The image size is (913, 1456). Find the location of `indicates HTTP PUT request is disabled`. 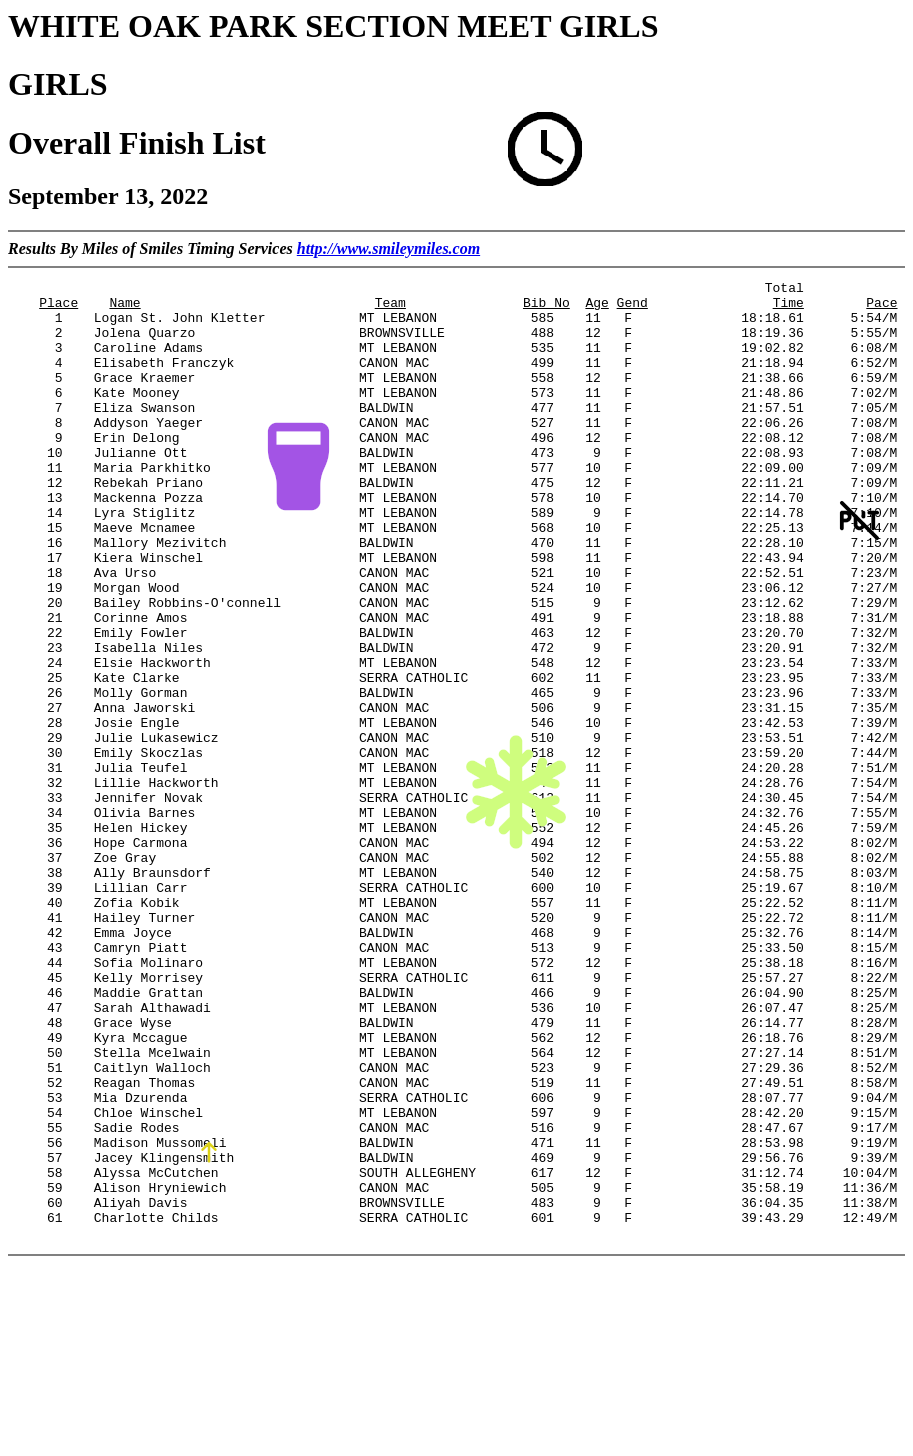

indicates HTTP PUT request is disabled is located at coordinates (859, 520).